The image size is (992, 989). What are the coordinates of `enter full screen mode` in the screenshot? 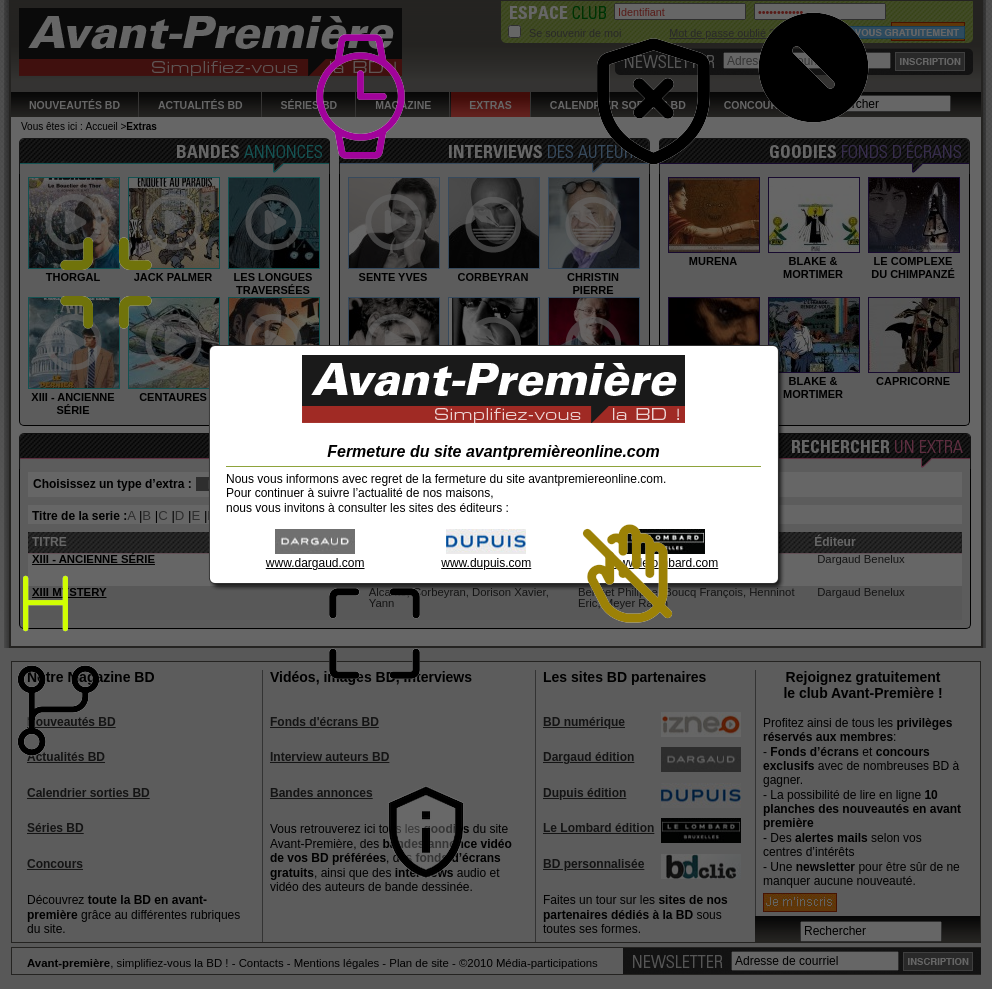 It's located at (374, 633).